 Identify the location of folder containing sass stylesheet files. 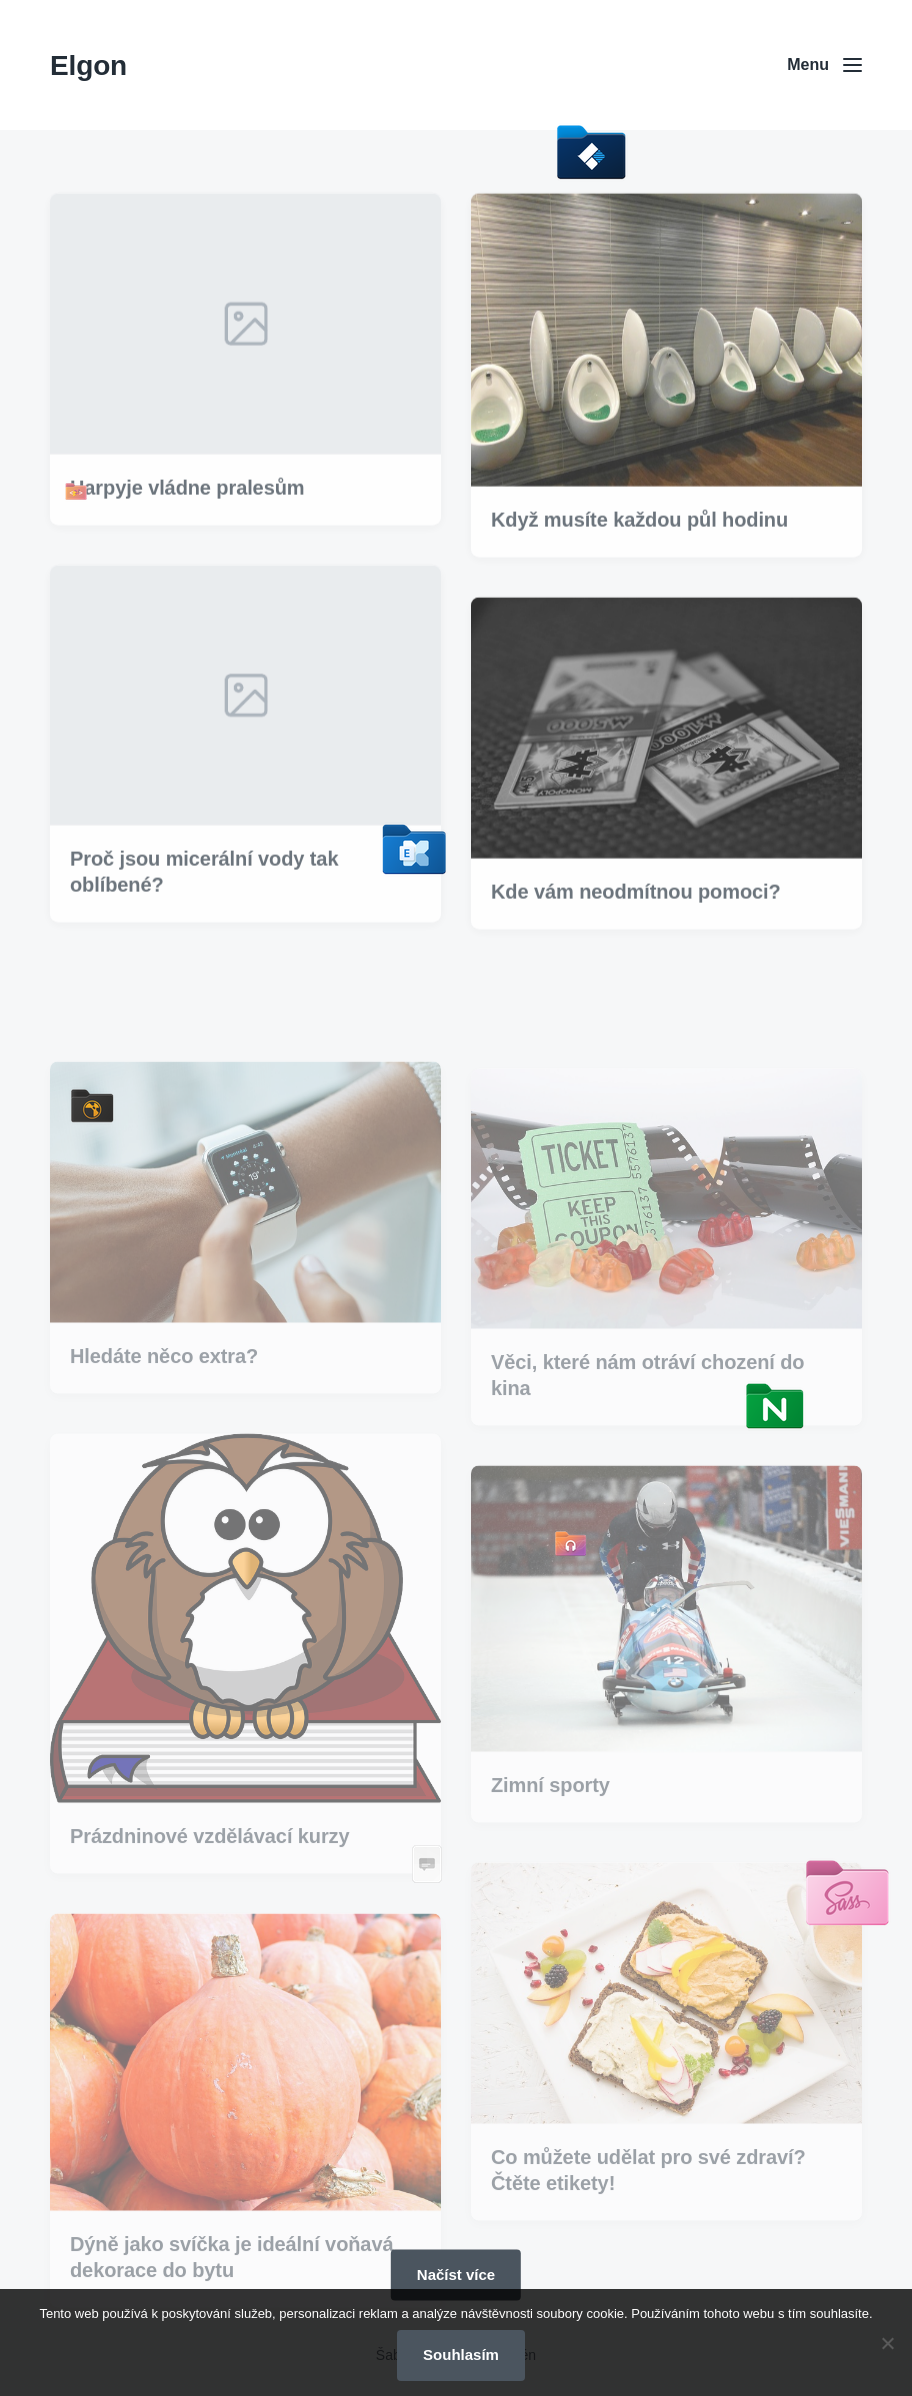
(847, 1895).